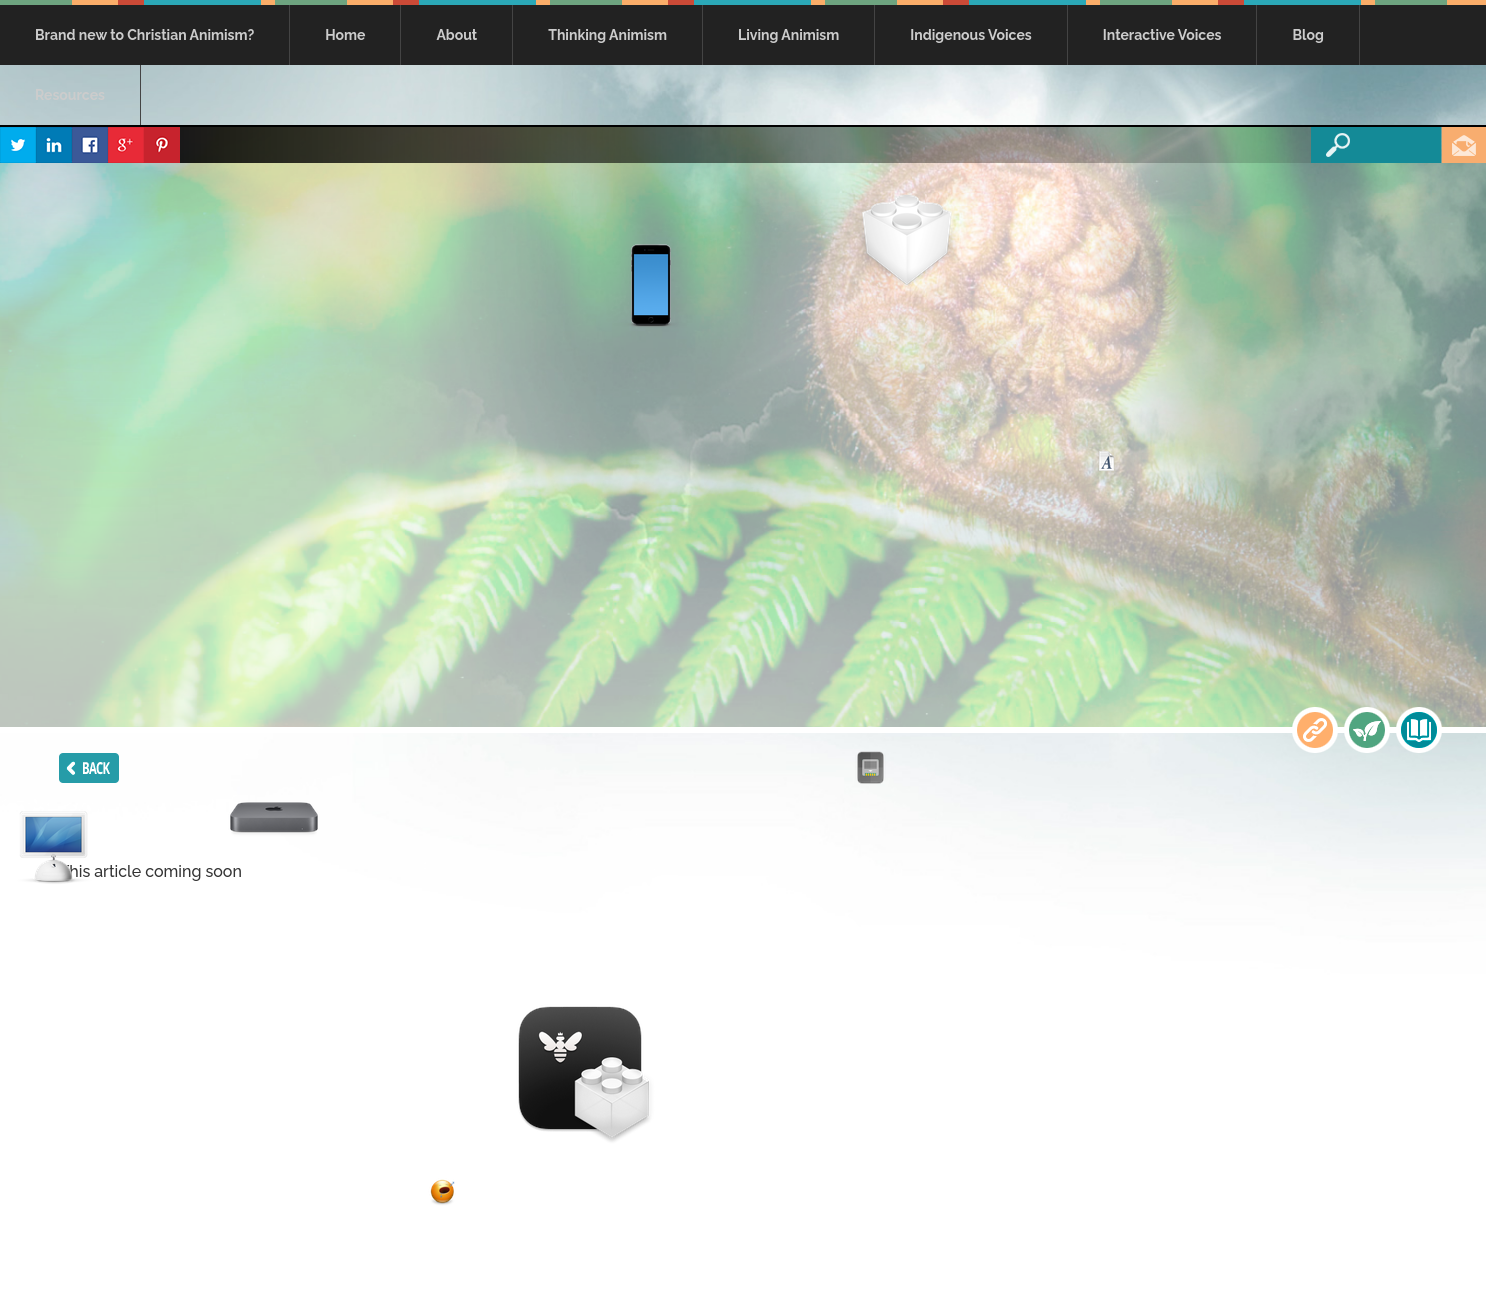 The width and height of the screenshot is (1486, 1290). I want to click on game boy advance ROM file, so click(870, 767).